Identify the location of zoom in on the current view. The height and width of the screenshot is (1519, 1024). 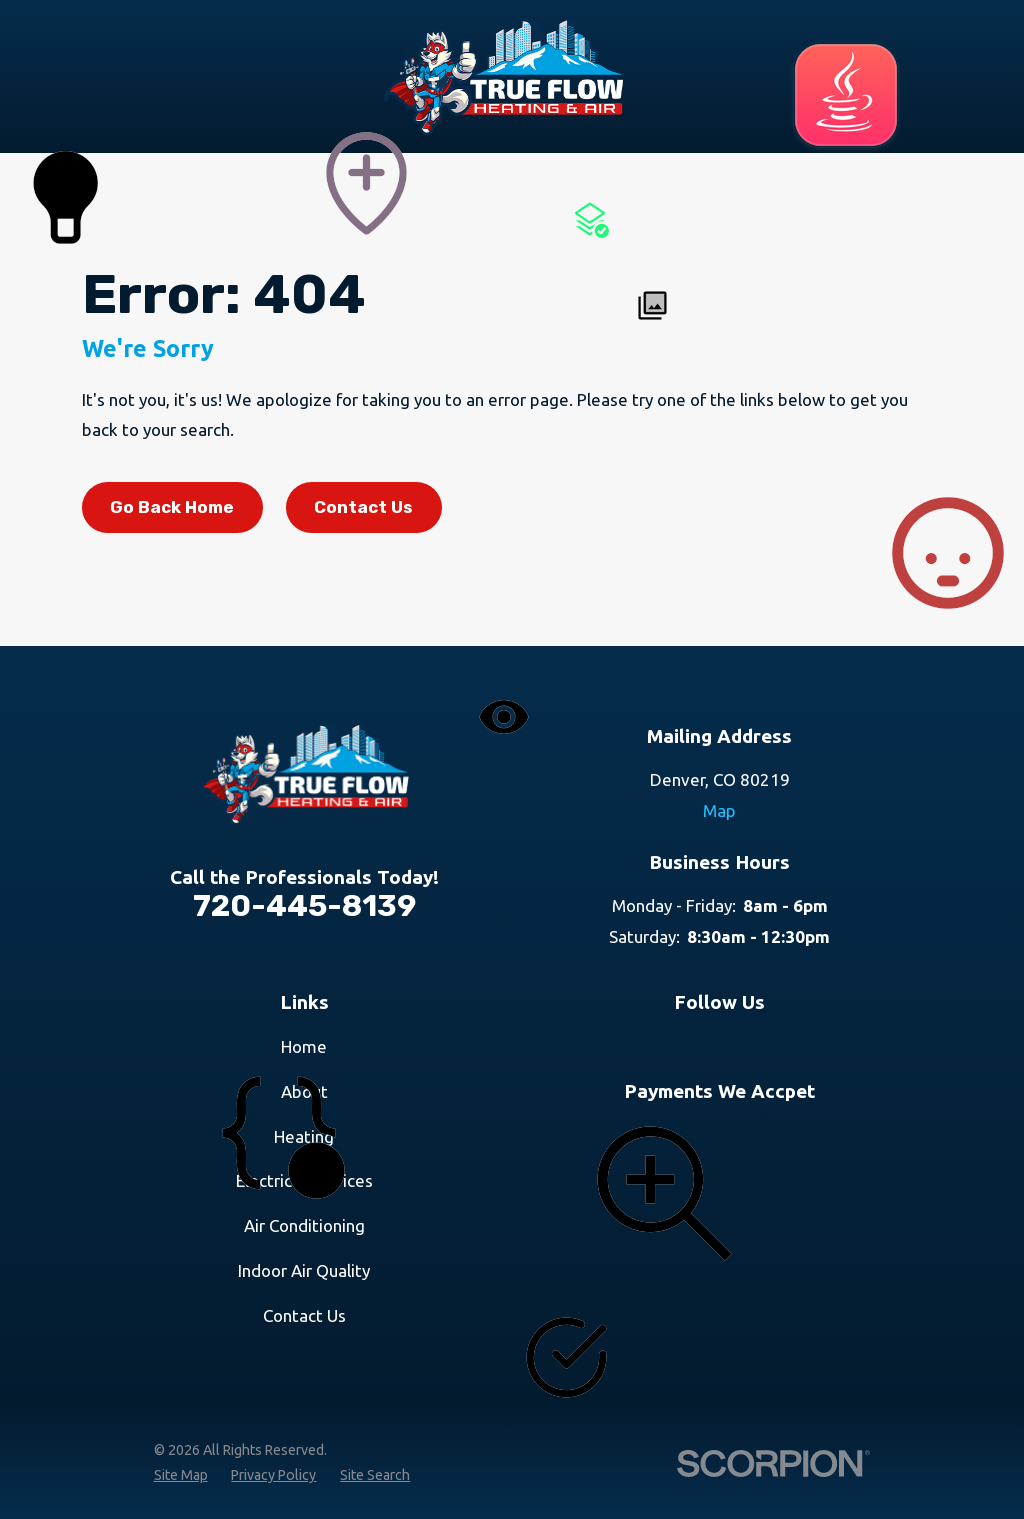
(664, 1193).